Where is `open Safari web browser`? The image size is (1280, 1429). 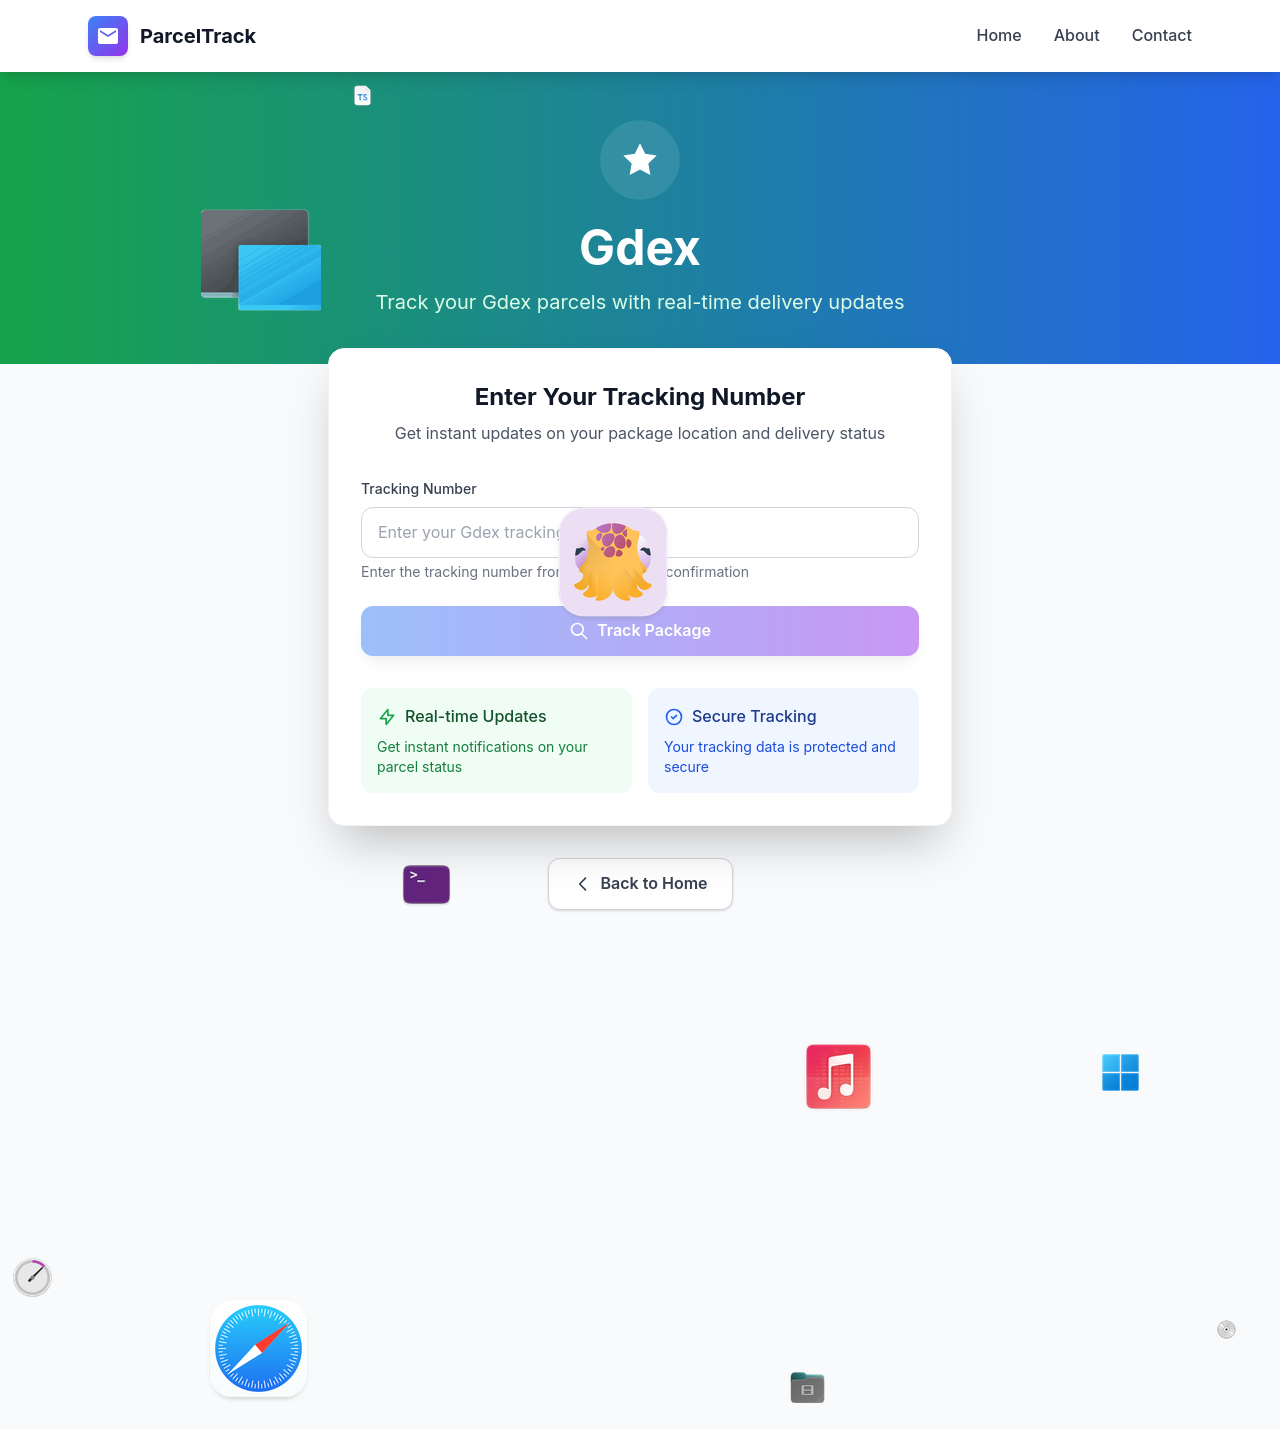
open Safari web browser is located at coordinates (258, 1348).